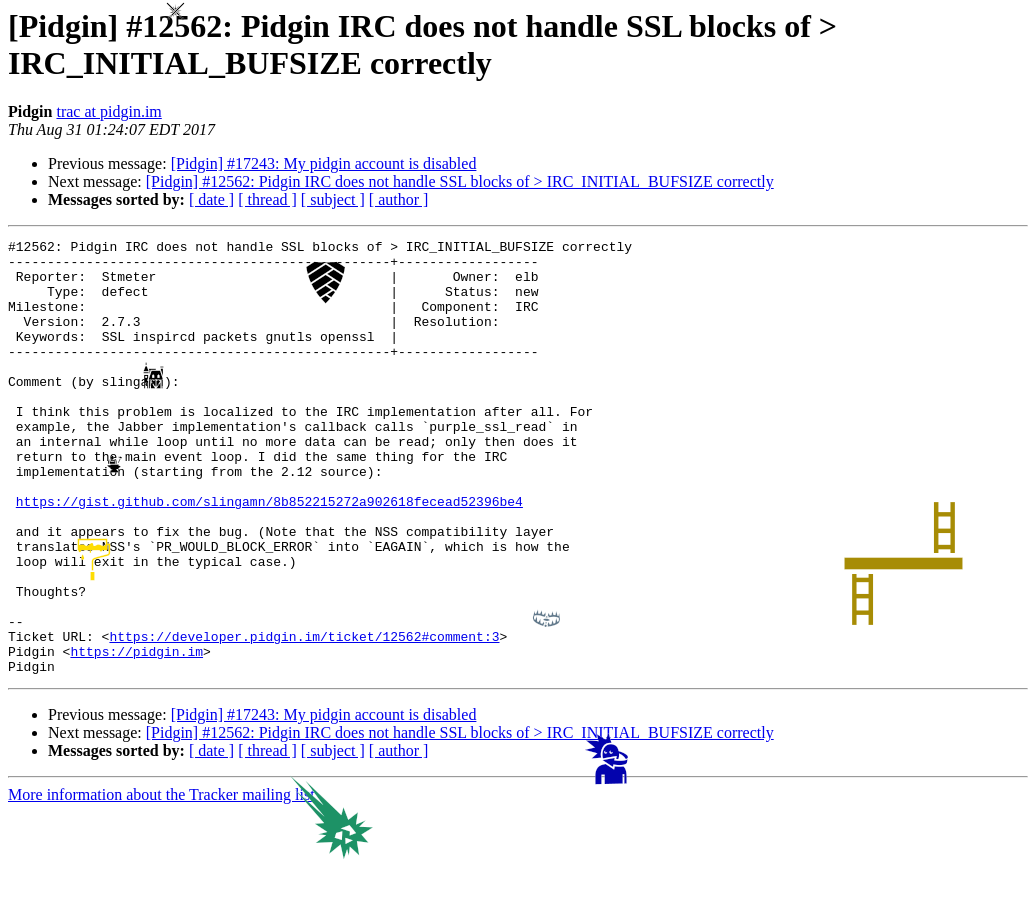 The width and height of the screenshot is (1036, 899). Describe the element at coordinates (114, 464) in the screenshot. I see `access the blacksmith shop or crafting station` at that location.